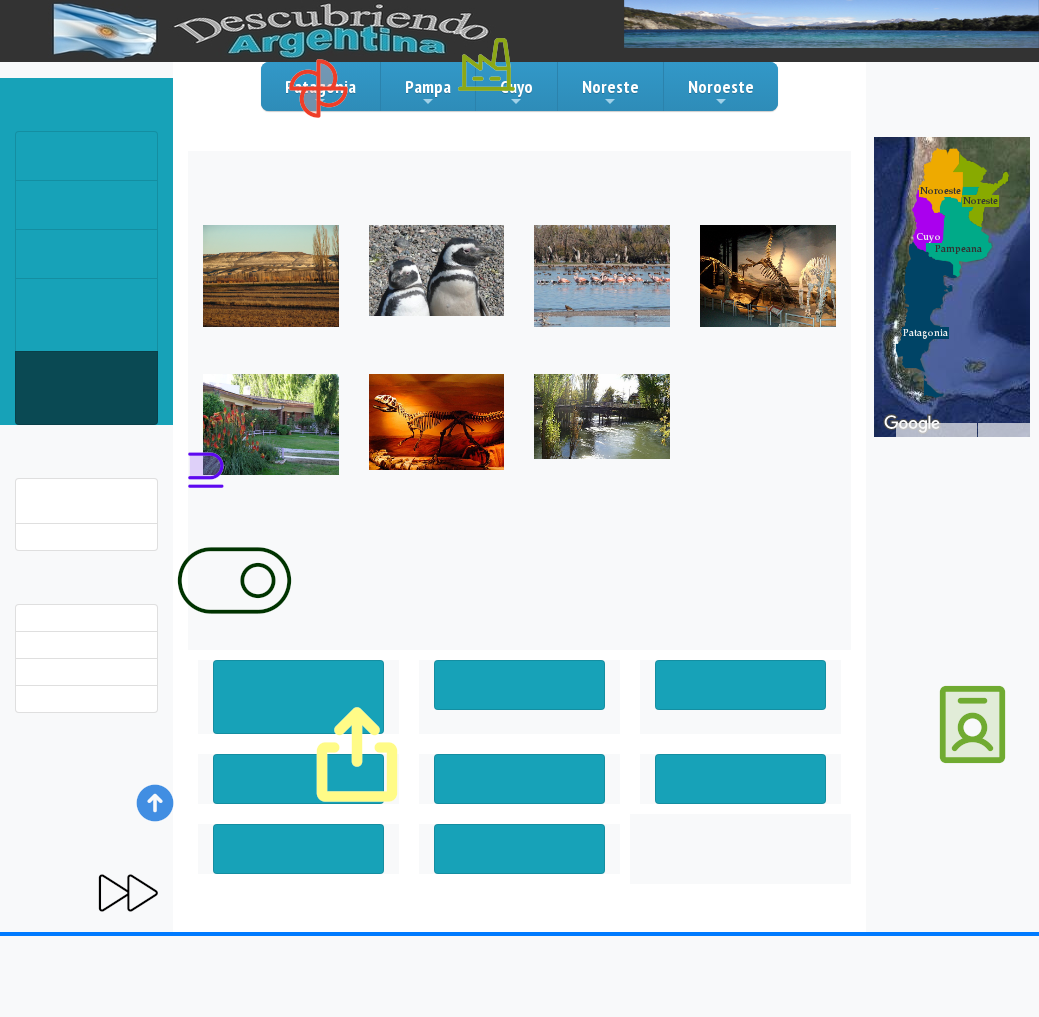 The height and width of the screenshot is (1017, 1039). Describe the element at coordinates (357, 758) in the screenshot. I see `export or share content to another app` at that location.